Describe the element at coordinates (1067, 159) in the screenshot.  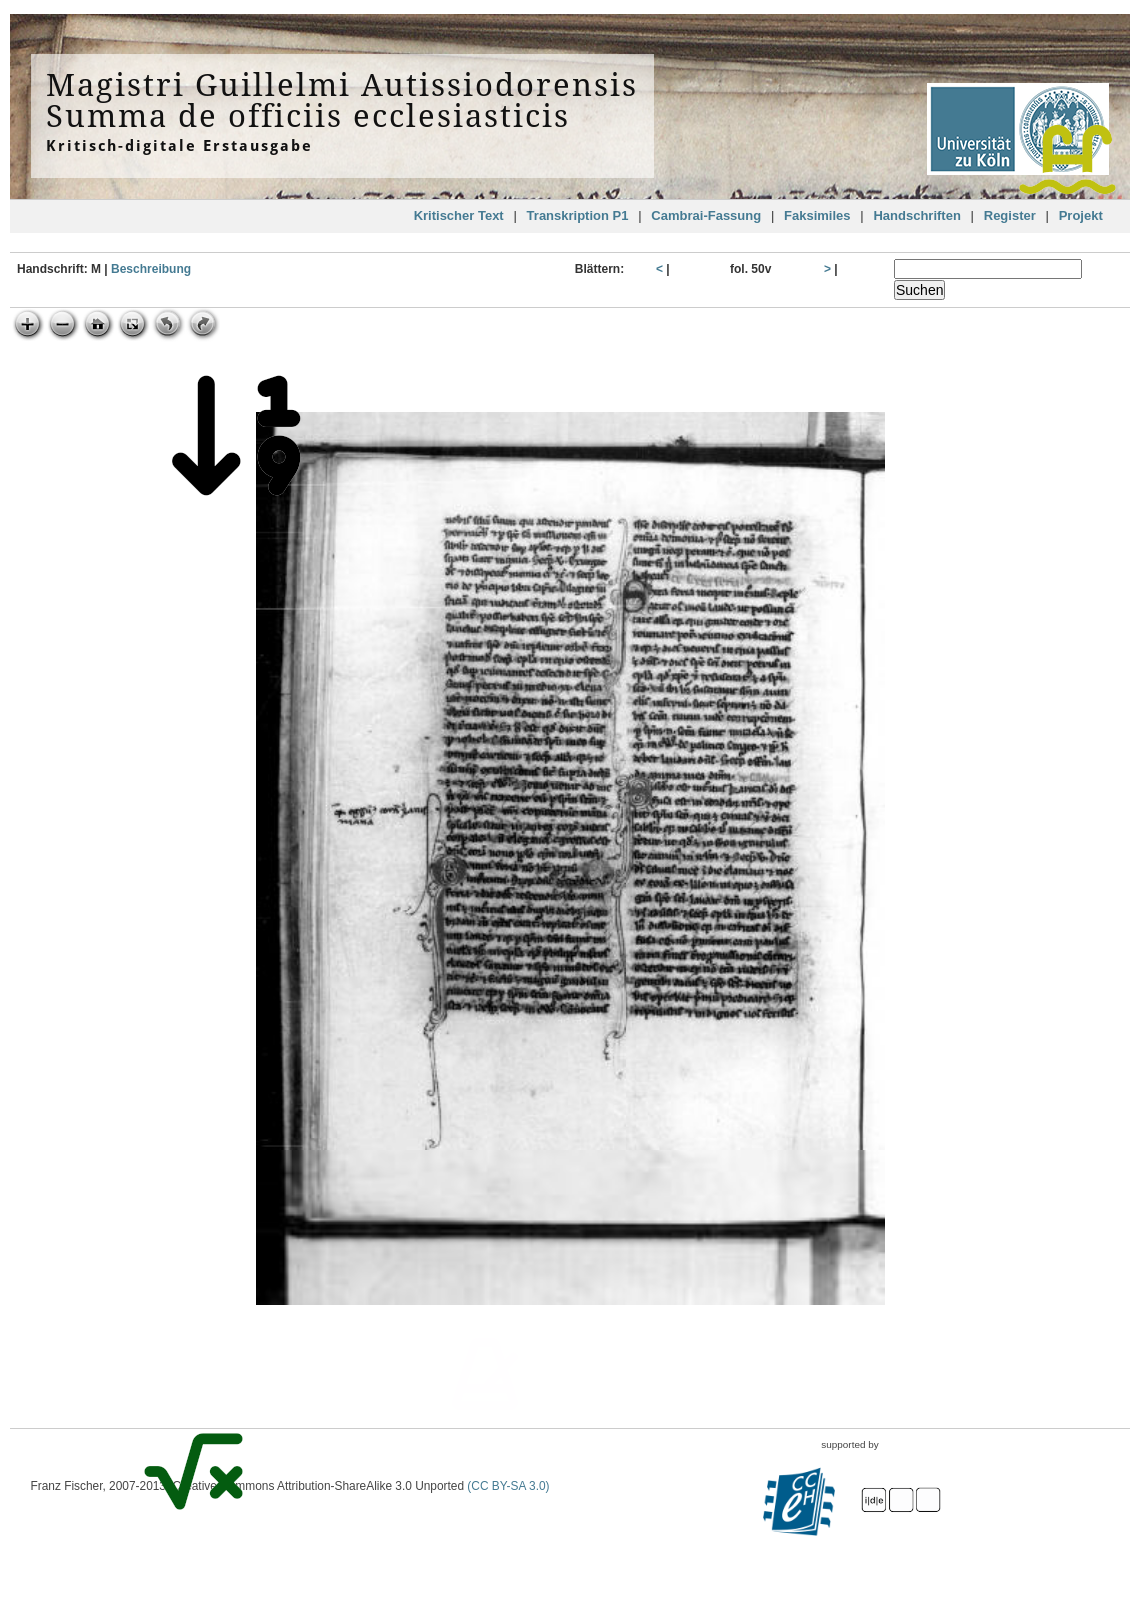
I see `access swimming pool facilities` at that location.